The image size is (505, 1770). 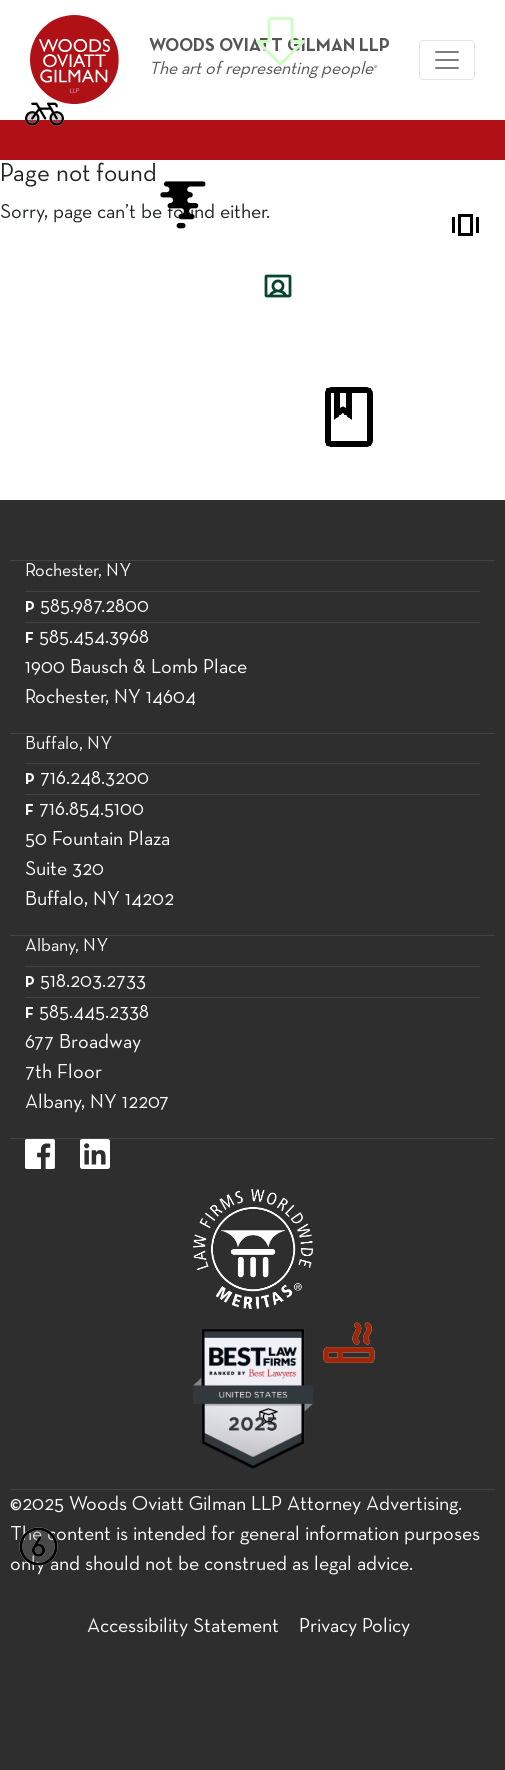 What do you see at coordinates (268, 1417) in the screenshot?
I see `view student profile` at bounding box center [268, 1417].